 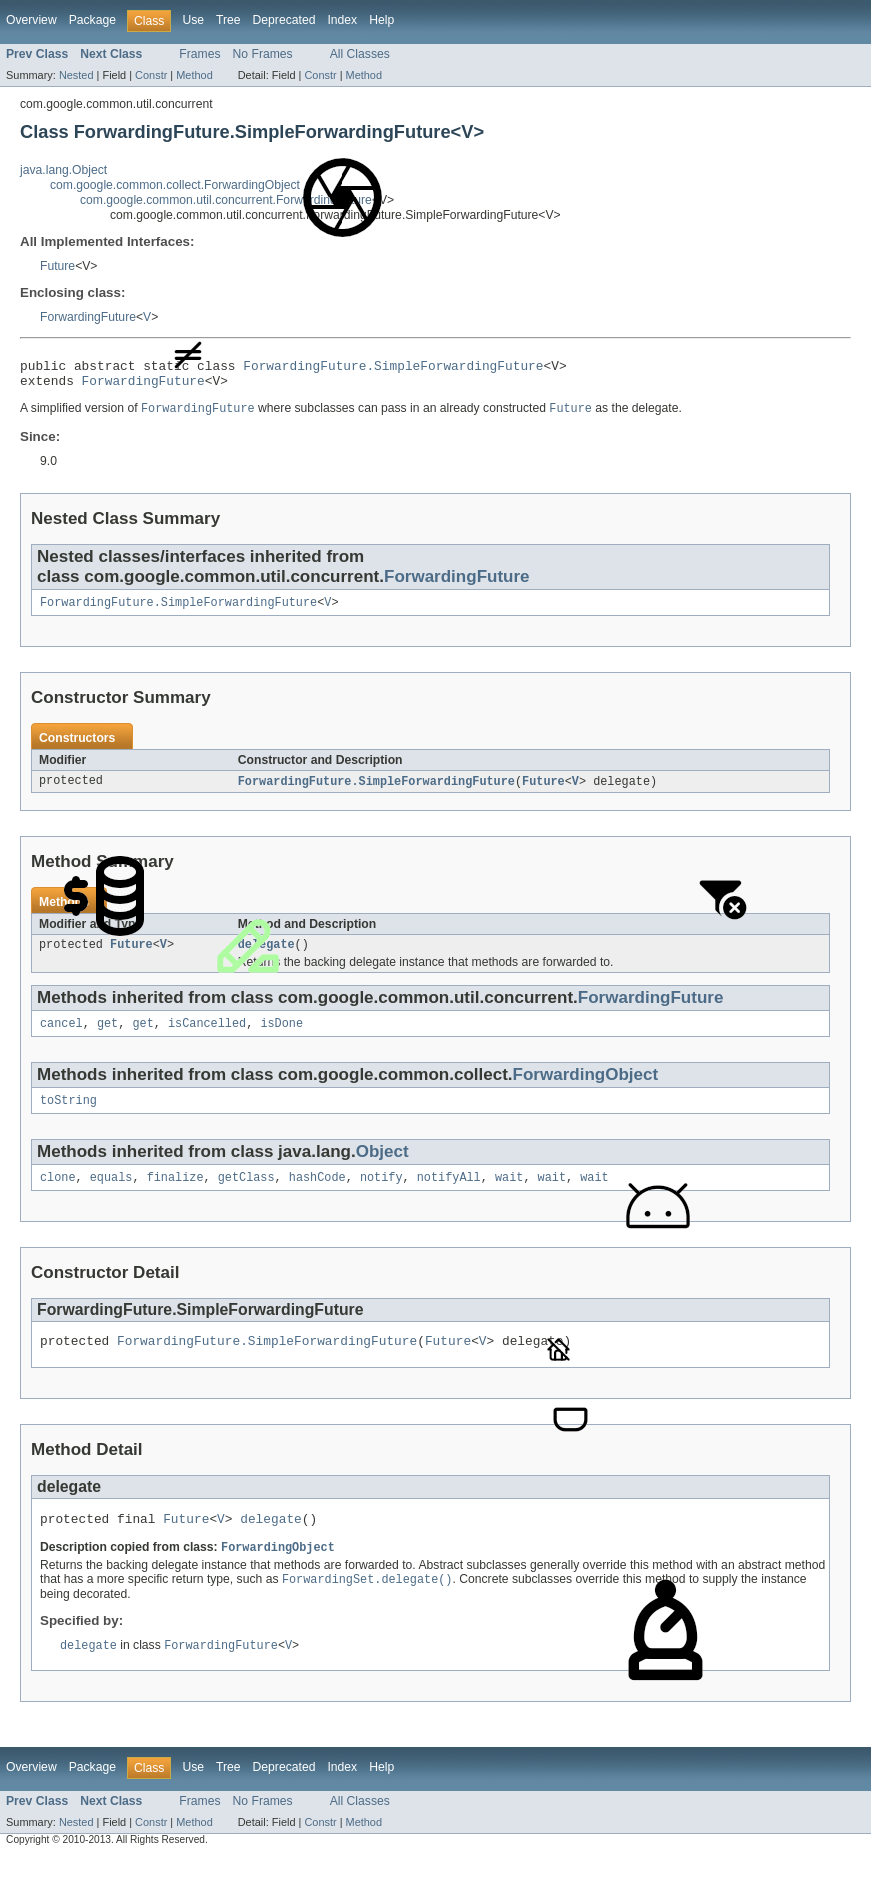 What do you see at coordinates (558, 1349) in the screenshot?
I see `home feature is currently disabled` at bounding box center [558, 1349].